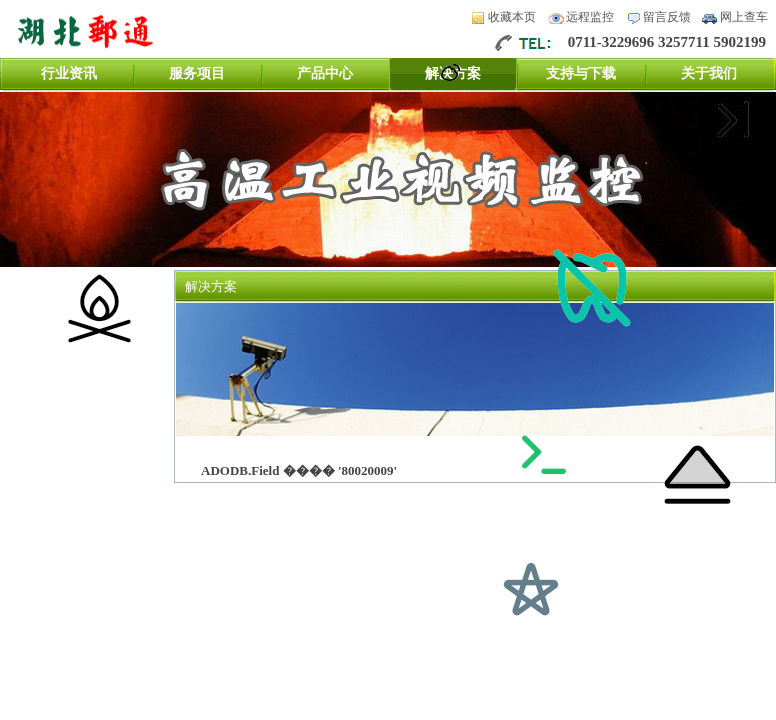 This screenshot has height=720, width=776. I want to click on open weibo app, so click(450, 72).